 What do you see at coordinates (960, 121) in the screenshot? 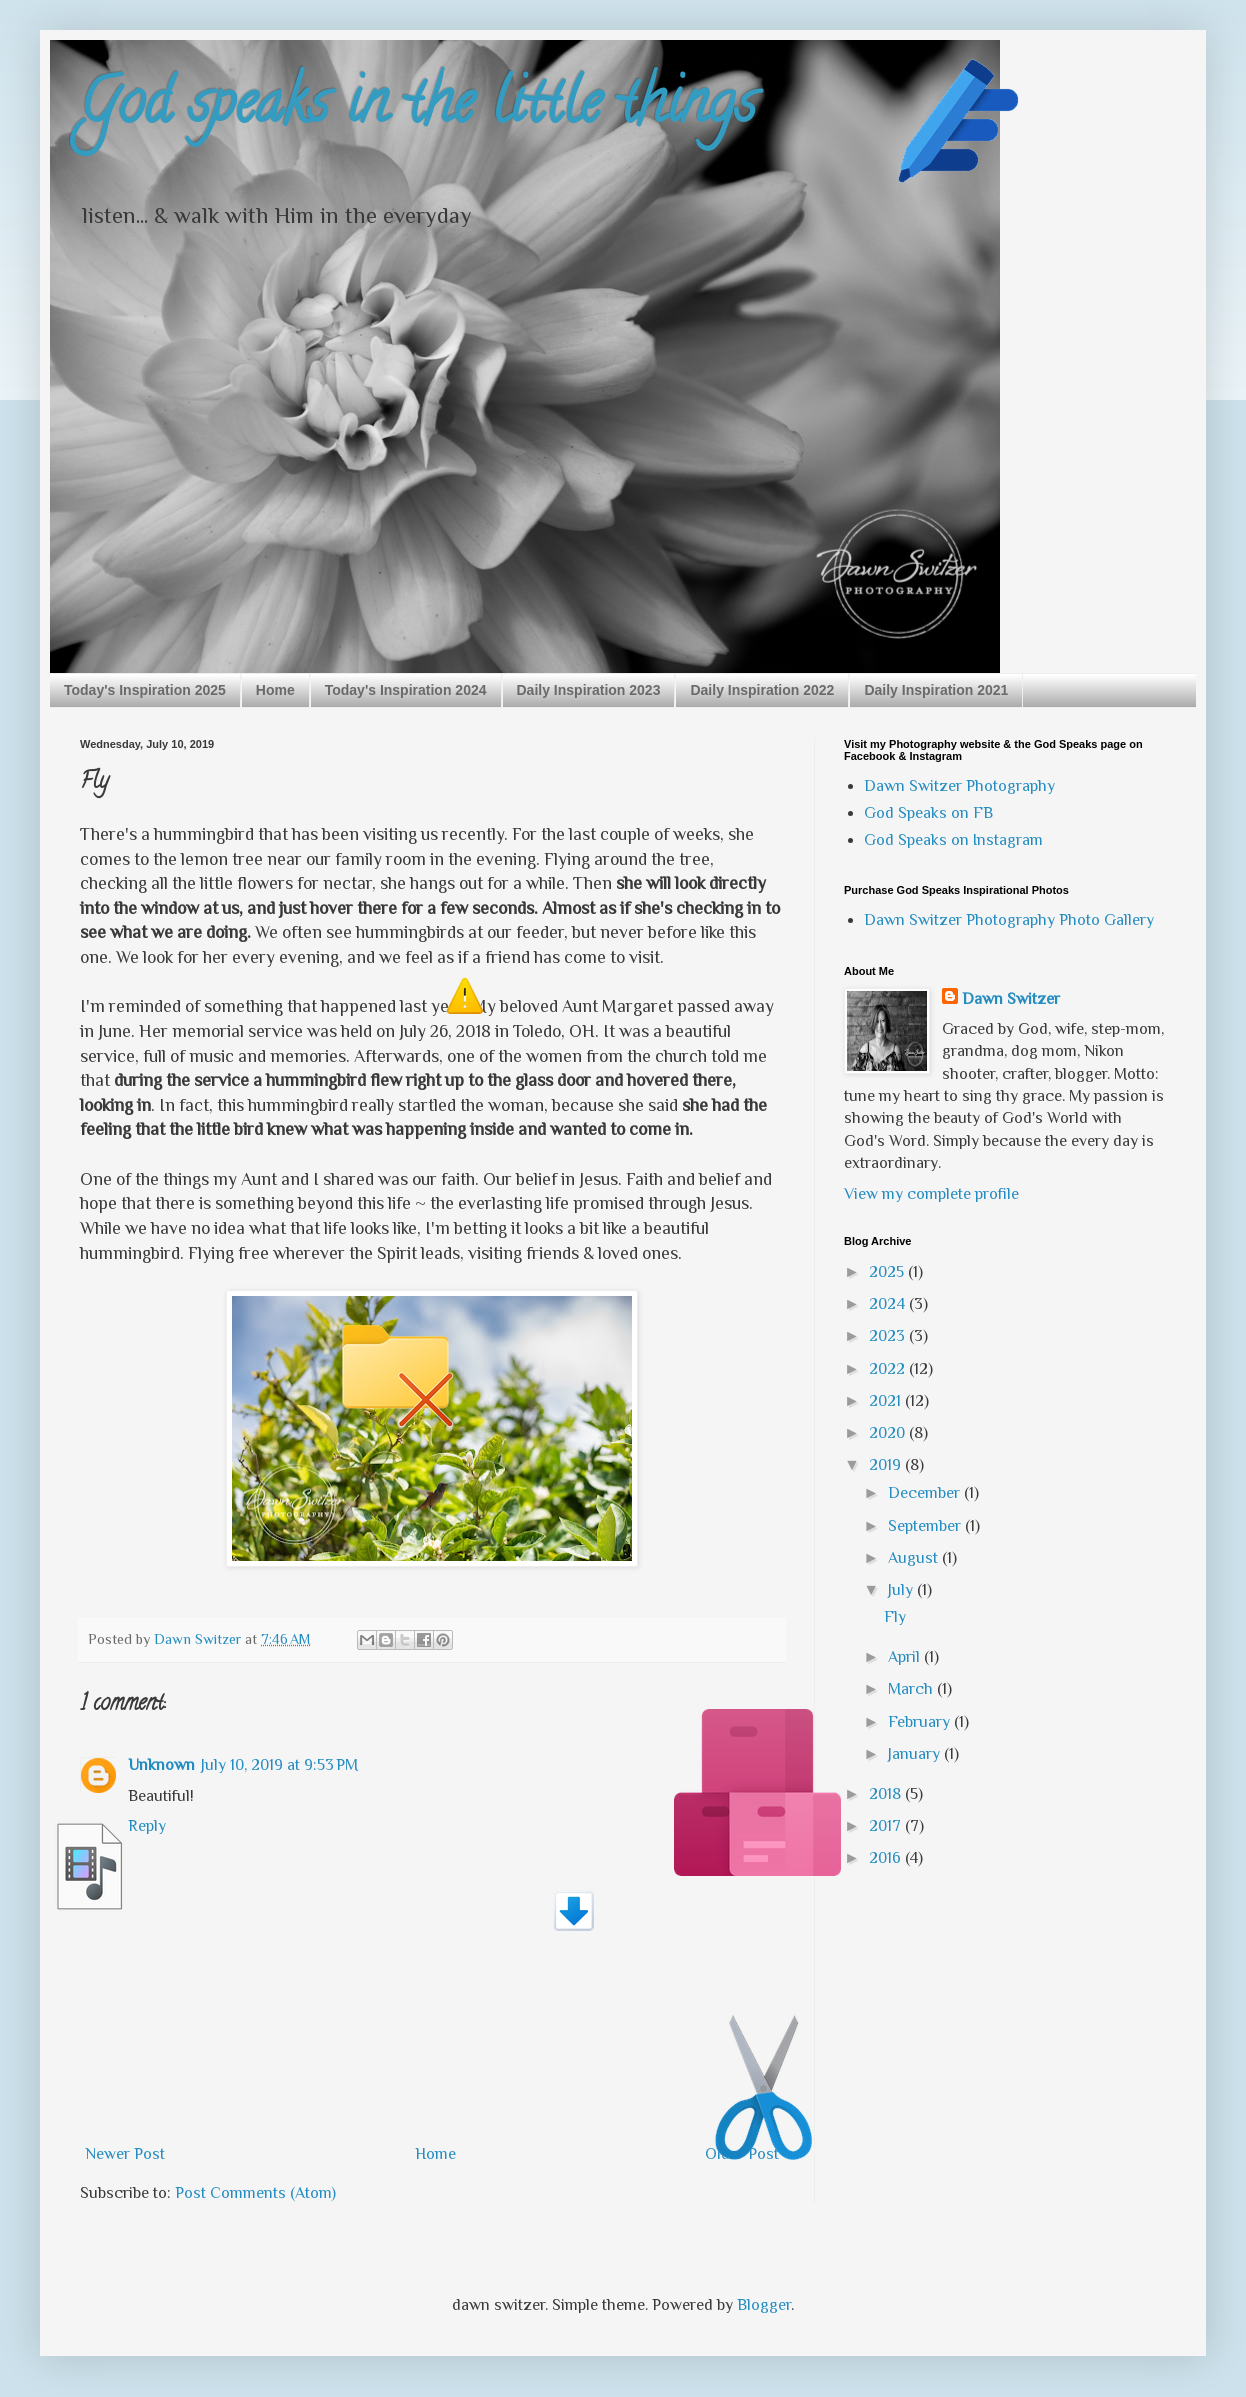
I see `open the text editor application` at bounding box center [960, 121].